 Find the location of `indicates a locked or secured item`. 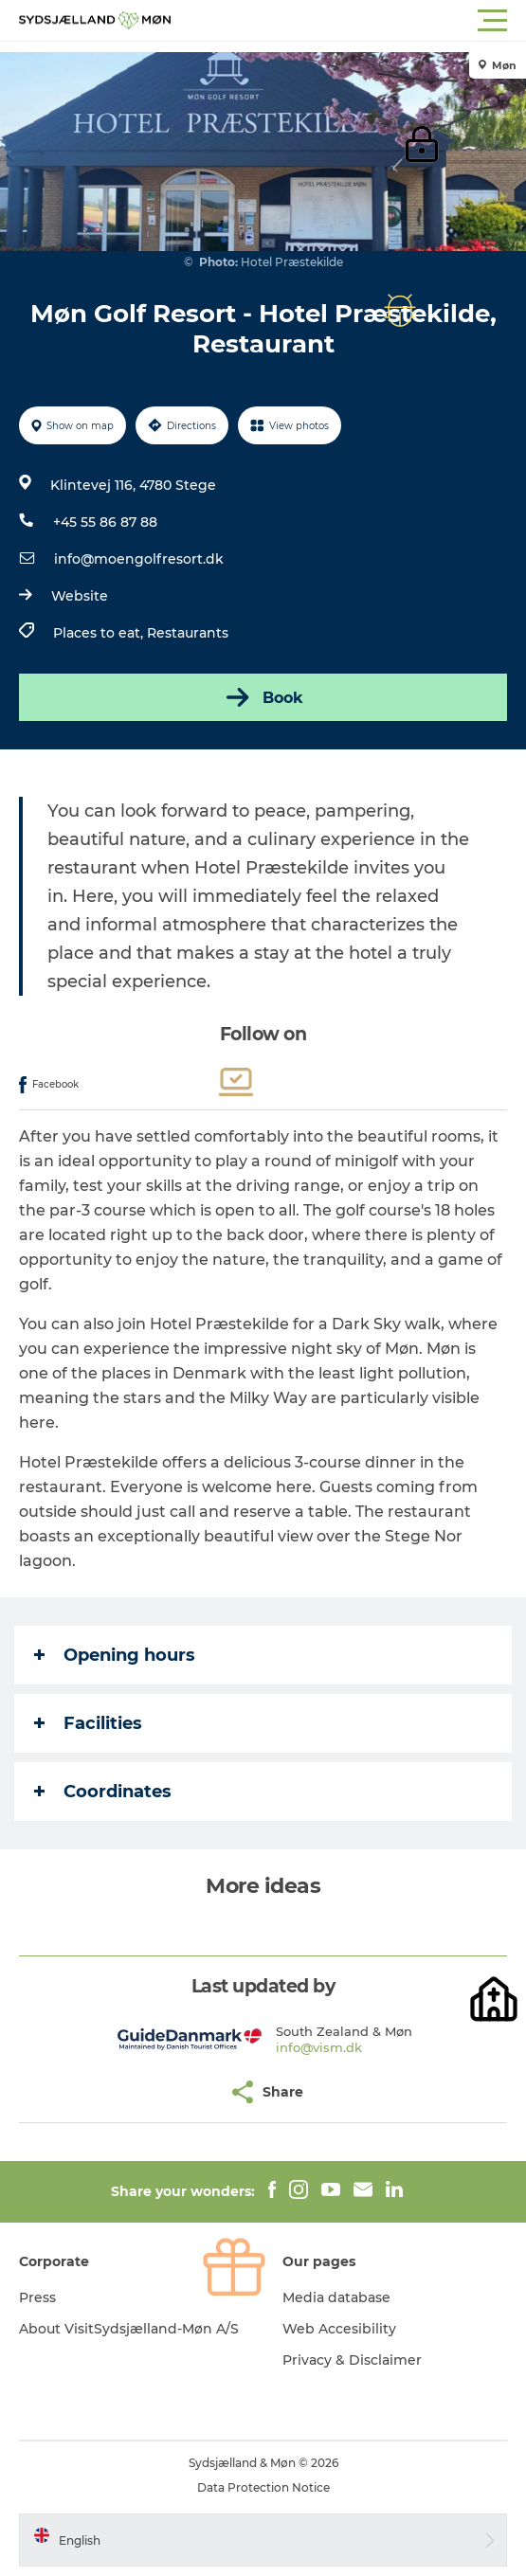

indicates a locked or secured item is located at coordinates (422, 144).